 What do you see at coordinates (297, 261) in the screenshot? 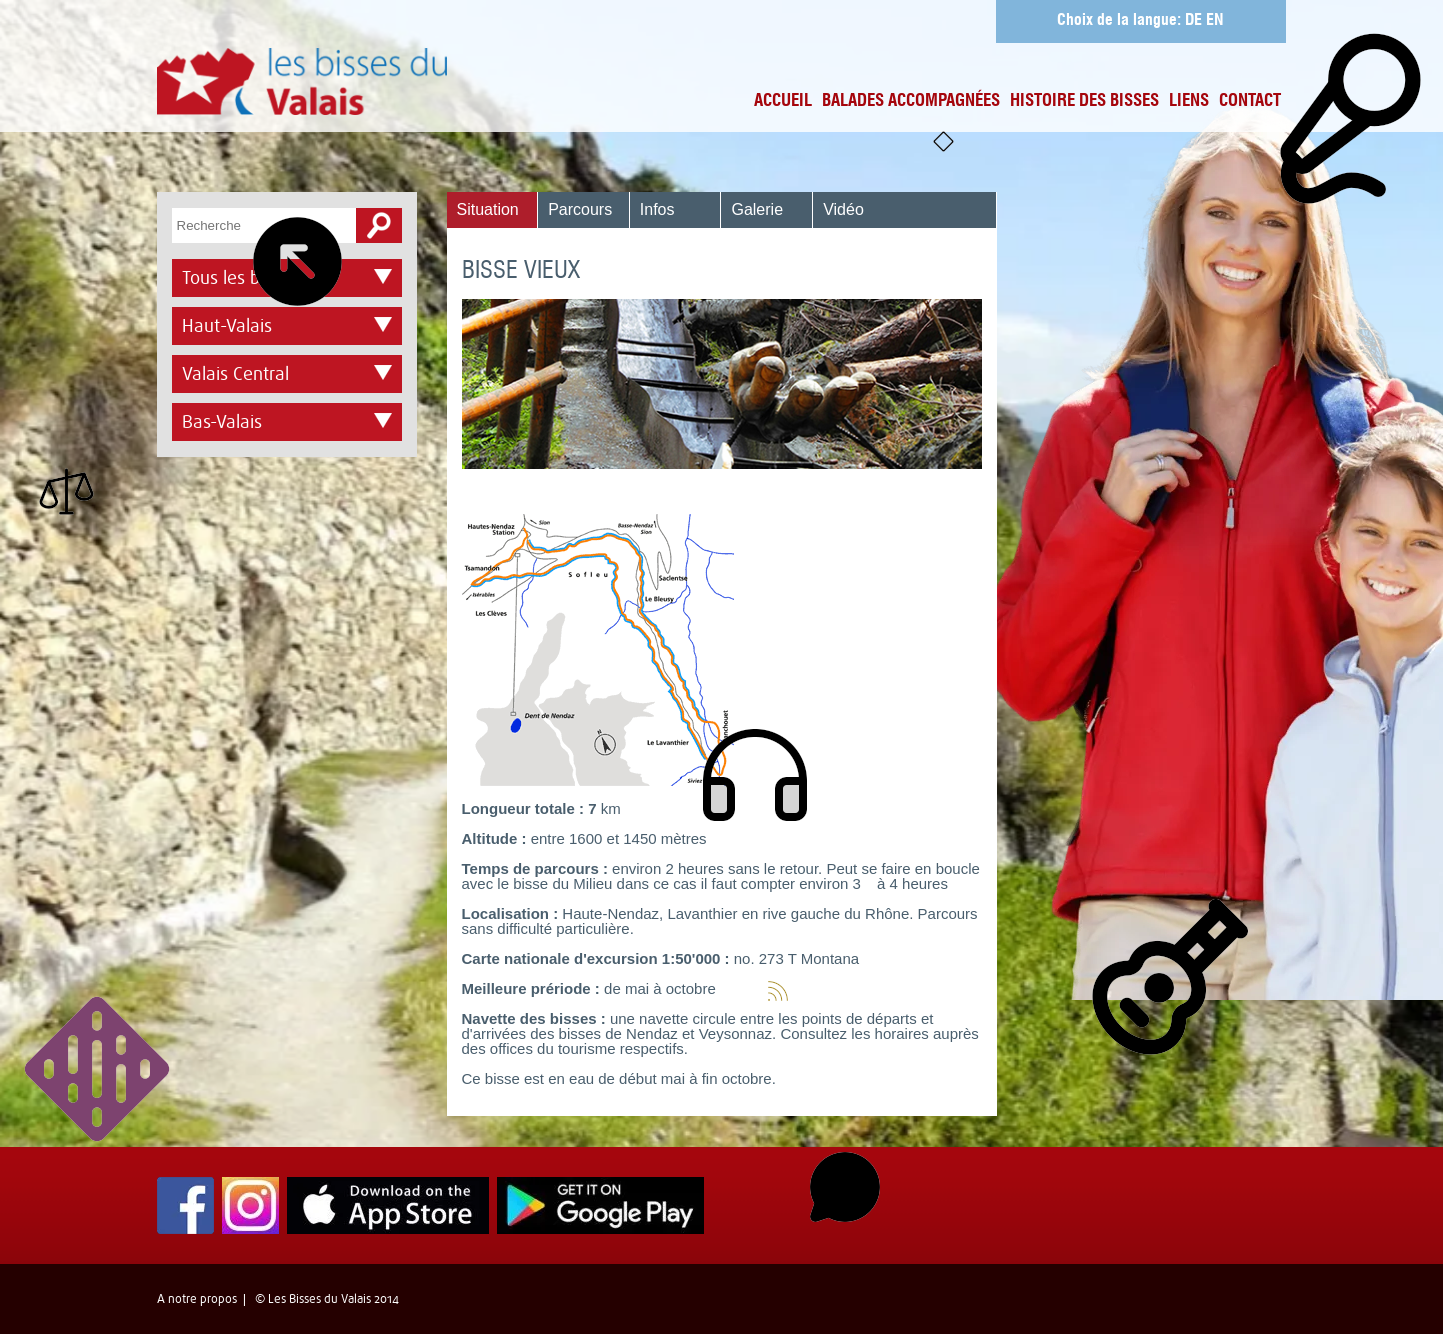
I see `navigate back to the previous screen` at bounding box center [297, 261].